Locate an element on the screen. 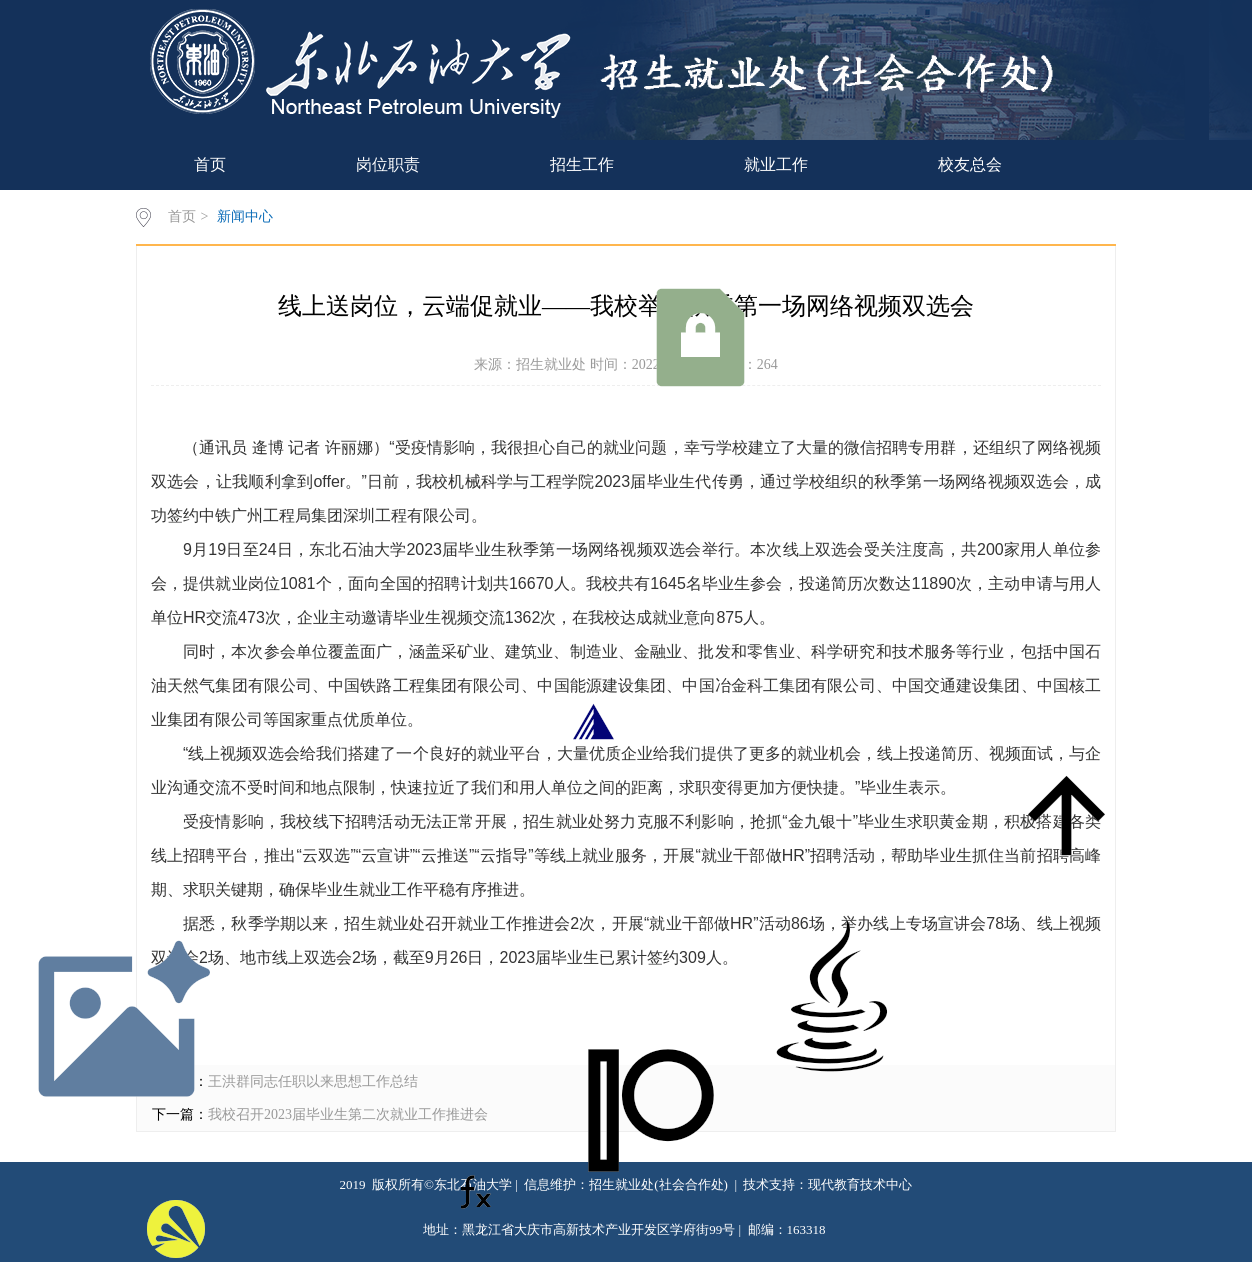 The width and height of the screenshot is (1252, 1262). scroll to top of page is located at coordinates (1066, 815).